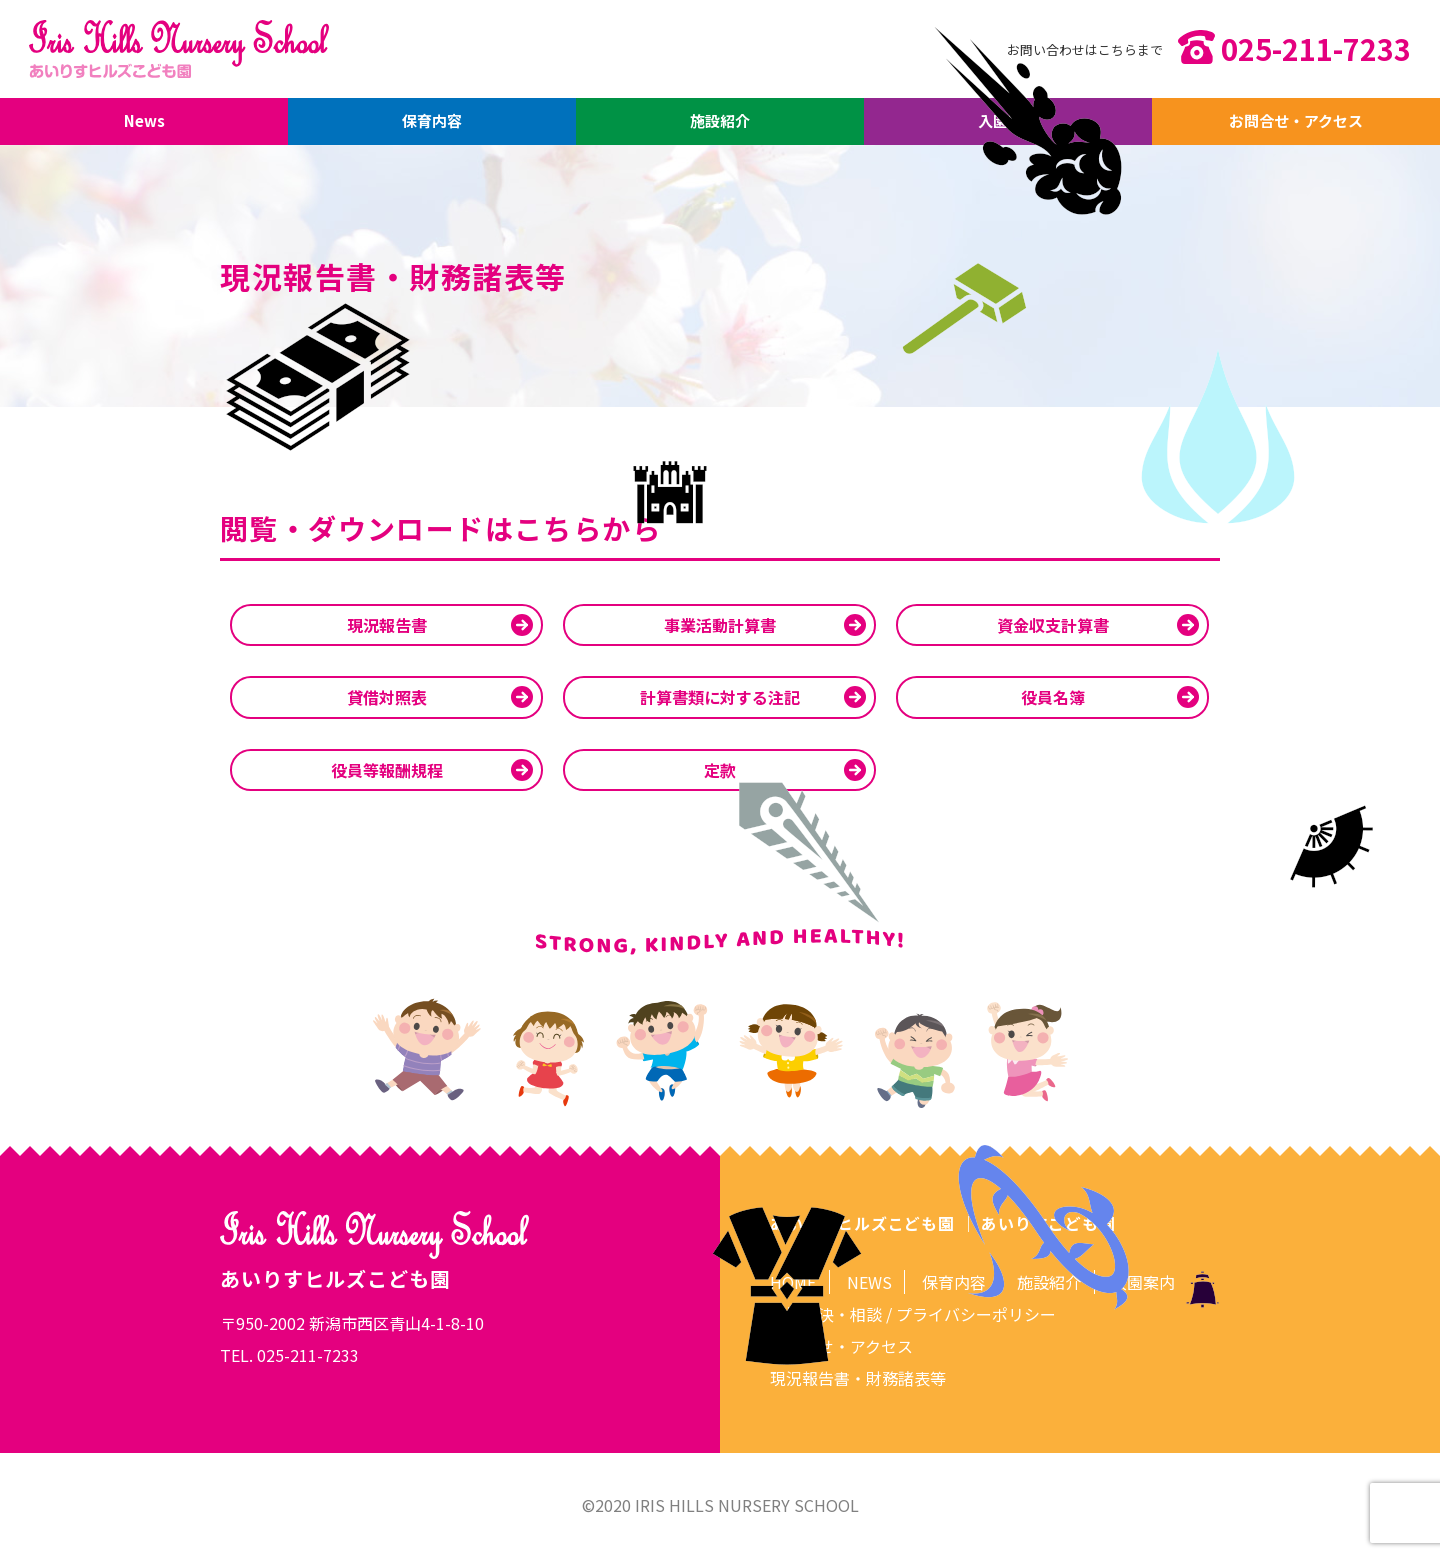 This screenshot has width=1440, height=1557. I want to click on activate drilling or boring tool, so click(808, 852).